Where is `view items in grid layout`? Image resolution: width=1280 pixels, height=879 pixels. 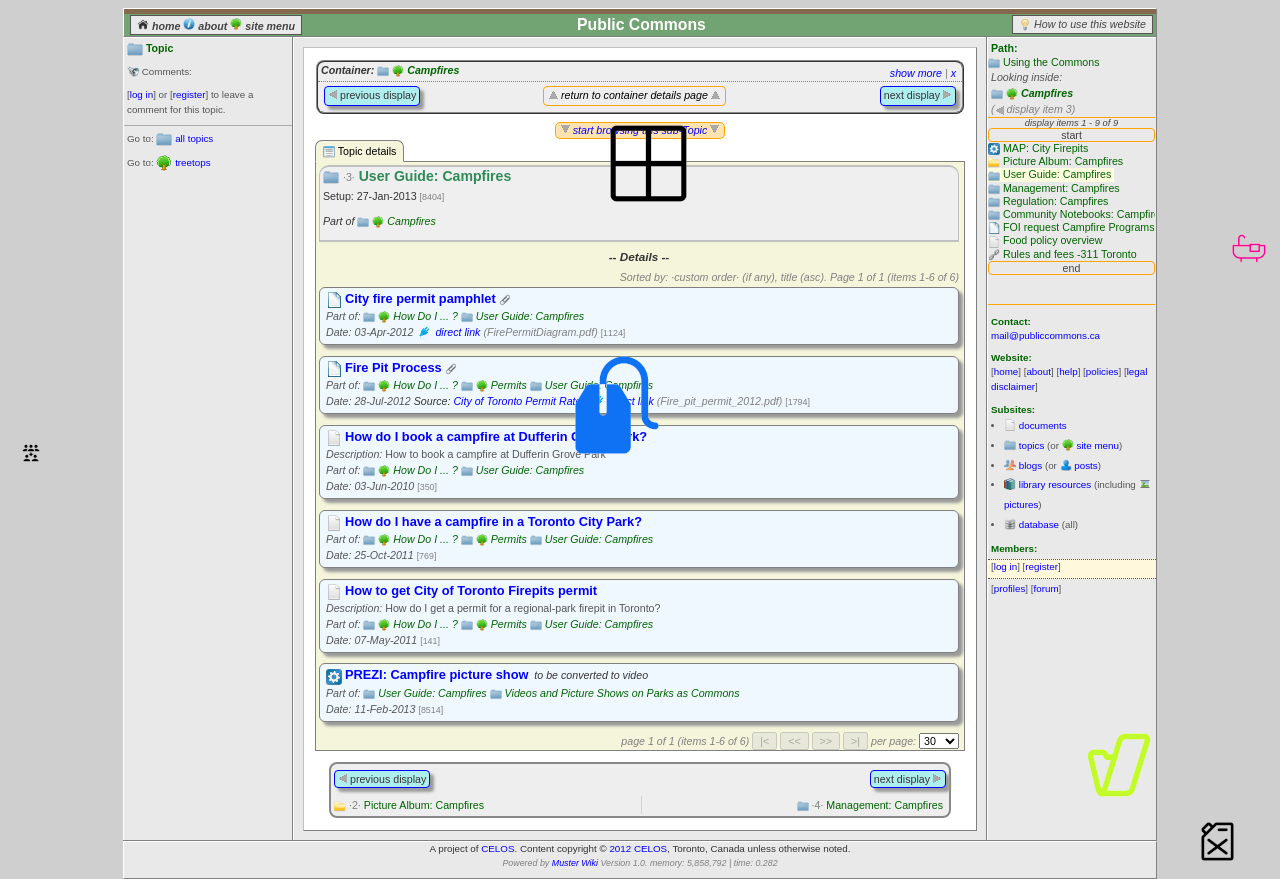
view items in grid layout is located at coordinates (648, 163).